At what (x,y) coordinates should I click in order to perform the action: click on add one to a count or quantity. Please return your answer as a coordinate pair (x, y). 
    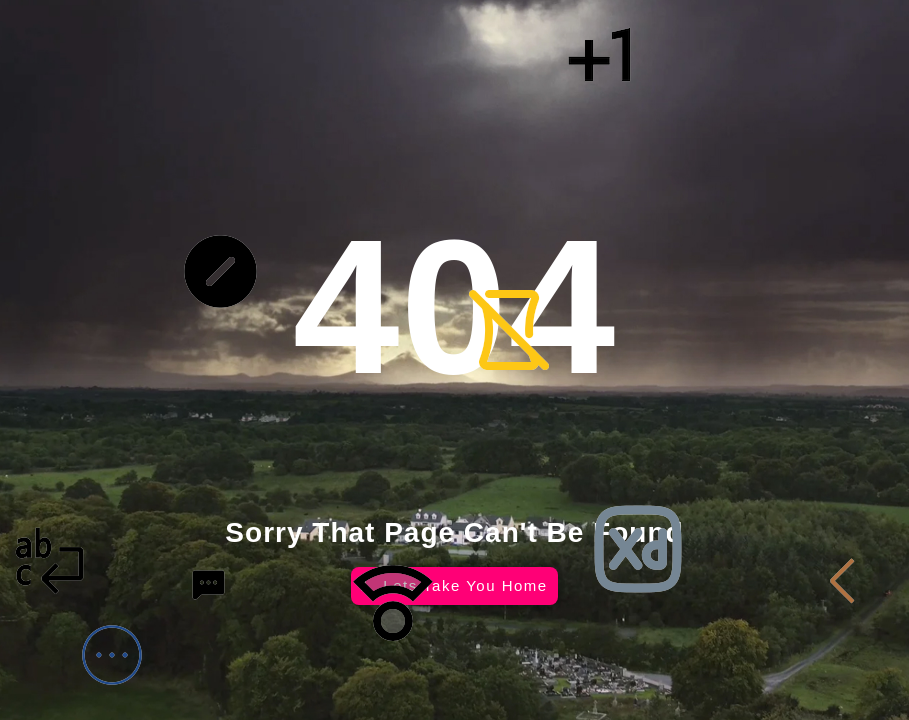
    Looking at the image, I should click on (601, 56).